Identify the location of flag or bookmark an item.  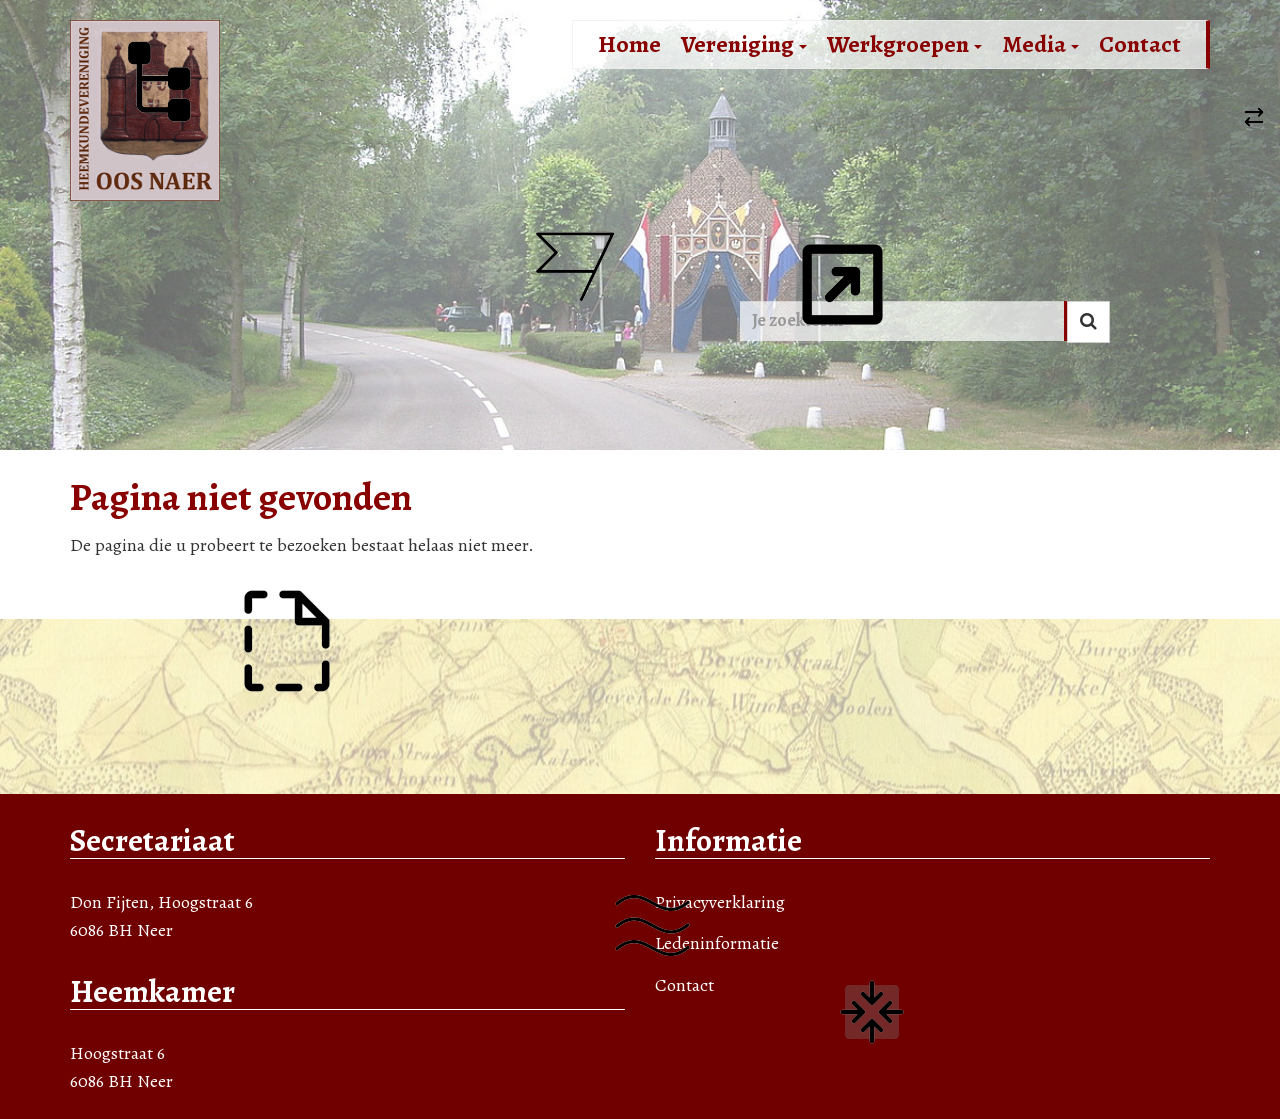
(572, 262).